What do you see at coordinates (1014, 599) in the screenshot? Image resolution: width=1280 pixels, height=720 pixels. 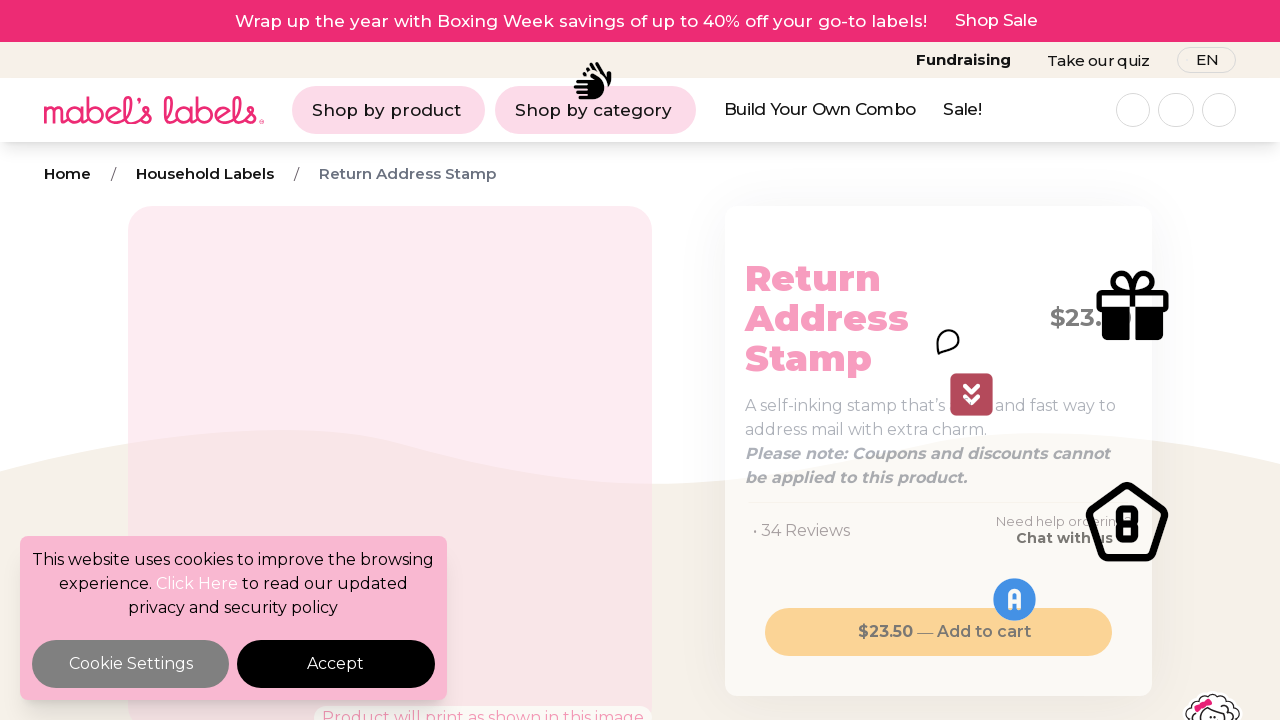 I see `select option A in a multiple choice interface` at bounding box center [1014, 599].